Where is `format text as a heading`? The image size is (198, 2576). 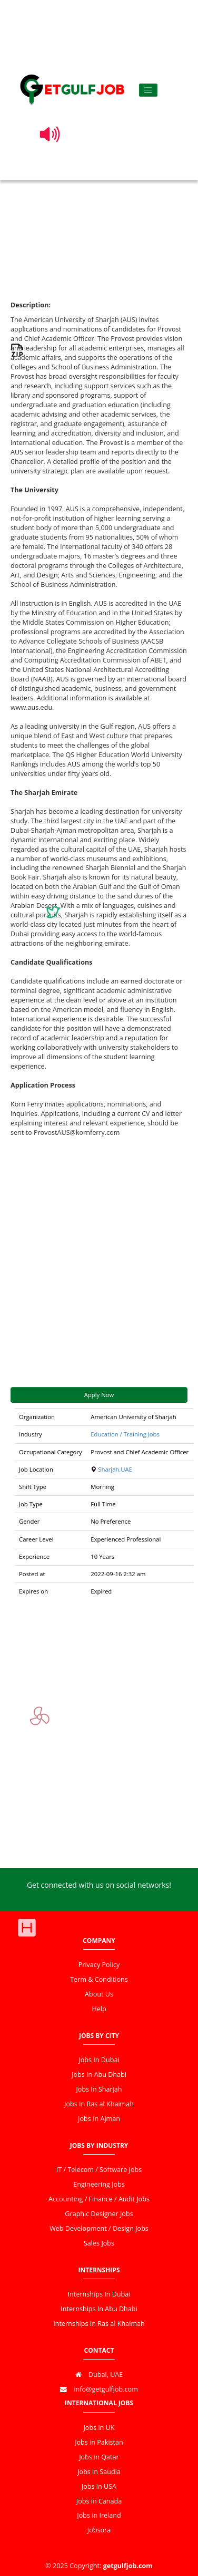 format text as a heading is located at coordinates (27, 1928).